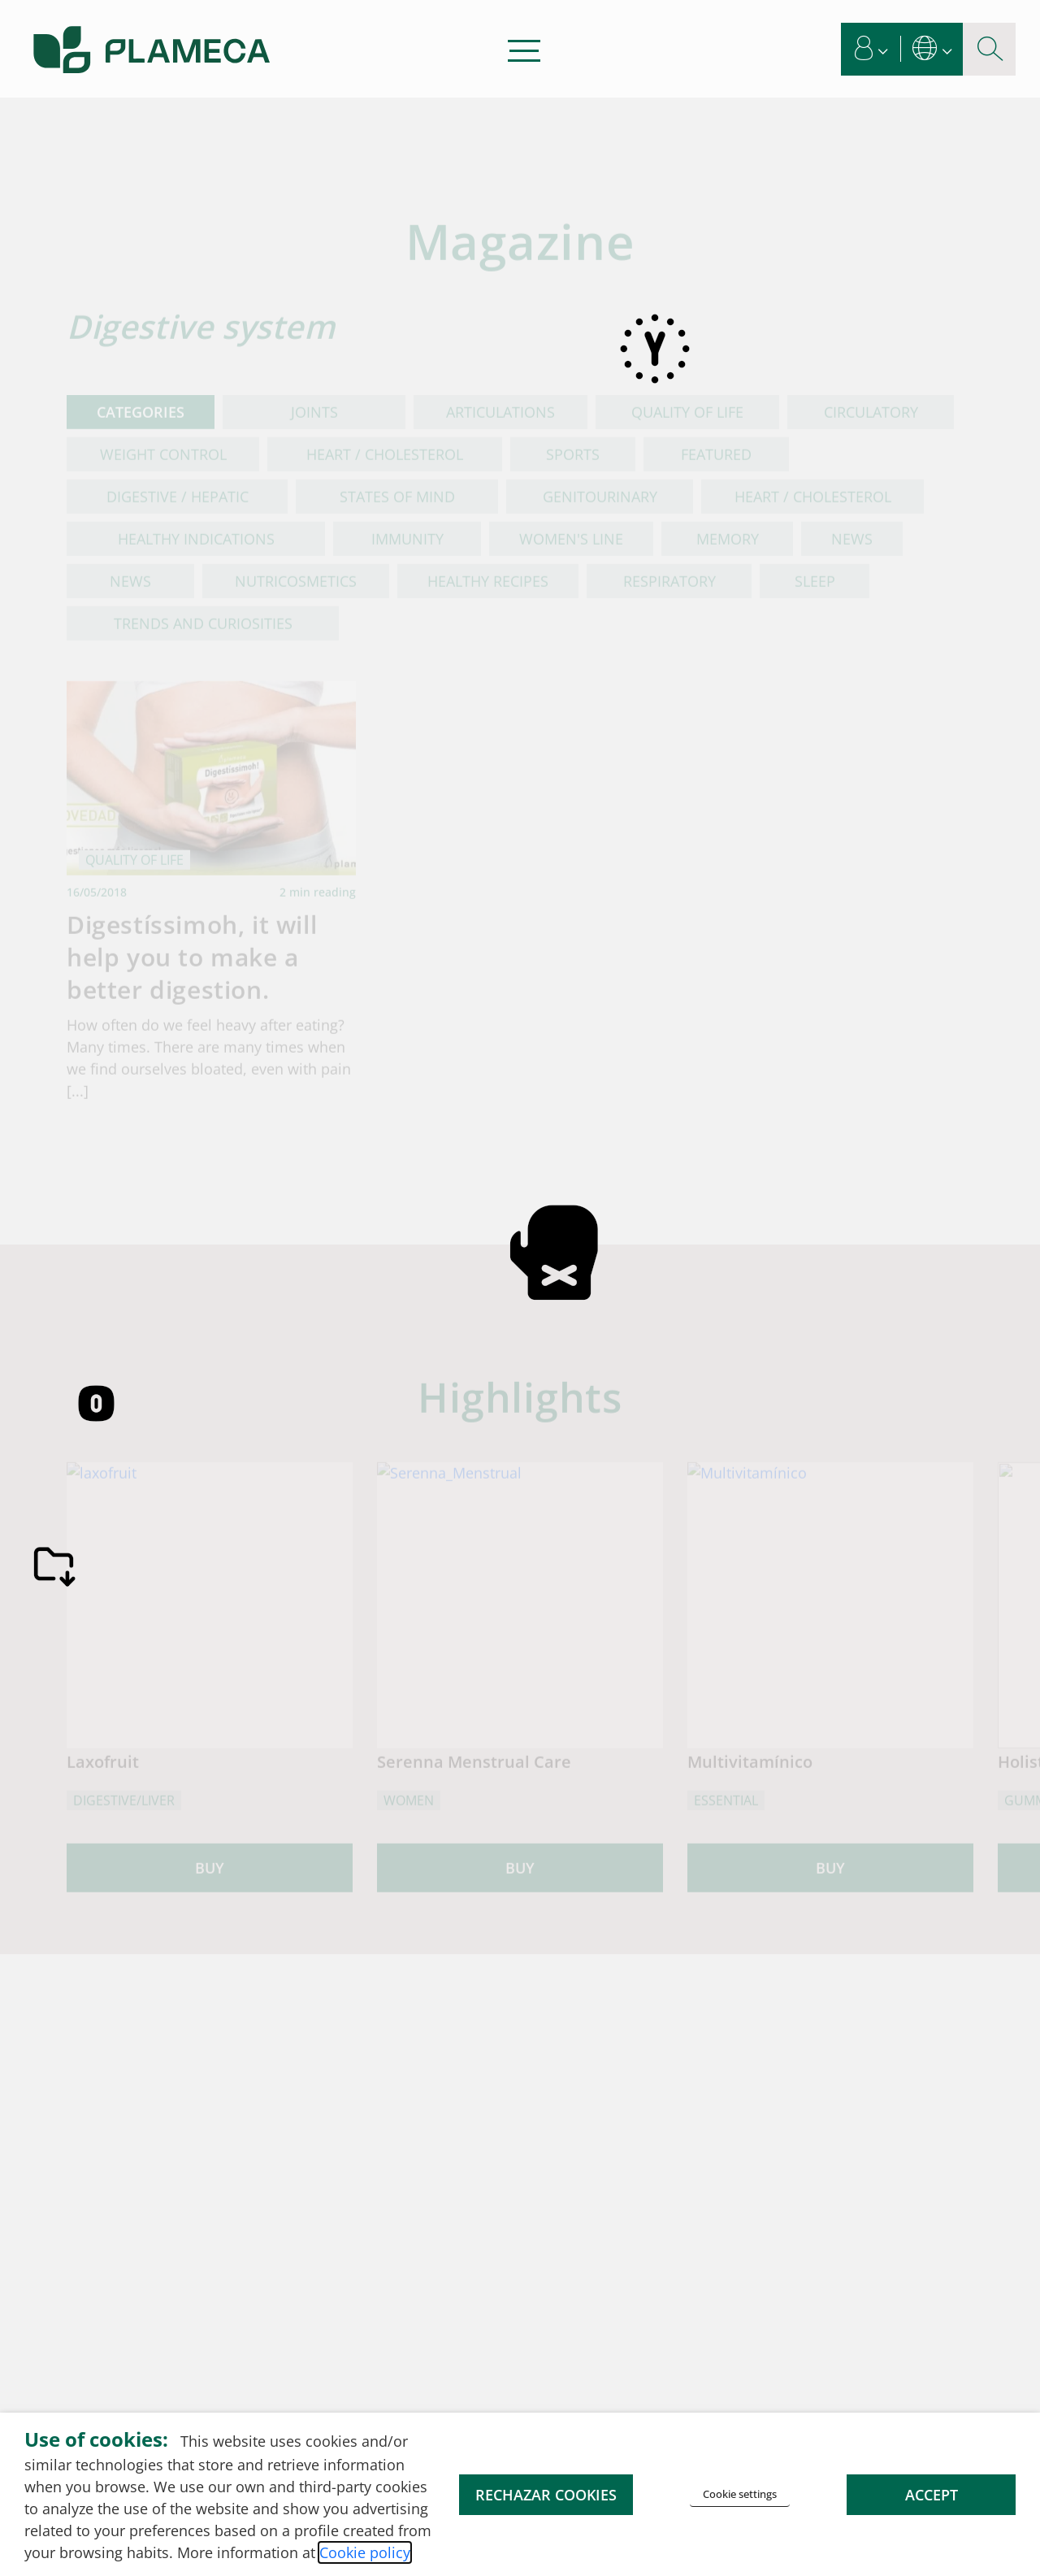 This screenshot has width=1040, height=2576. Describe the element at coordinates (54, 1565) in the screenshot. I see `download folder contents` at that location.